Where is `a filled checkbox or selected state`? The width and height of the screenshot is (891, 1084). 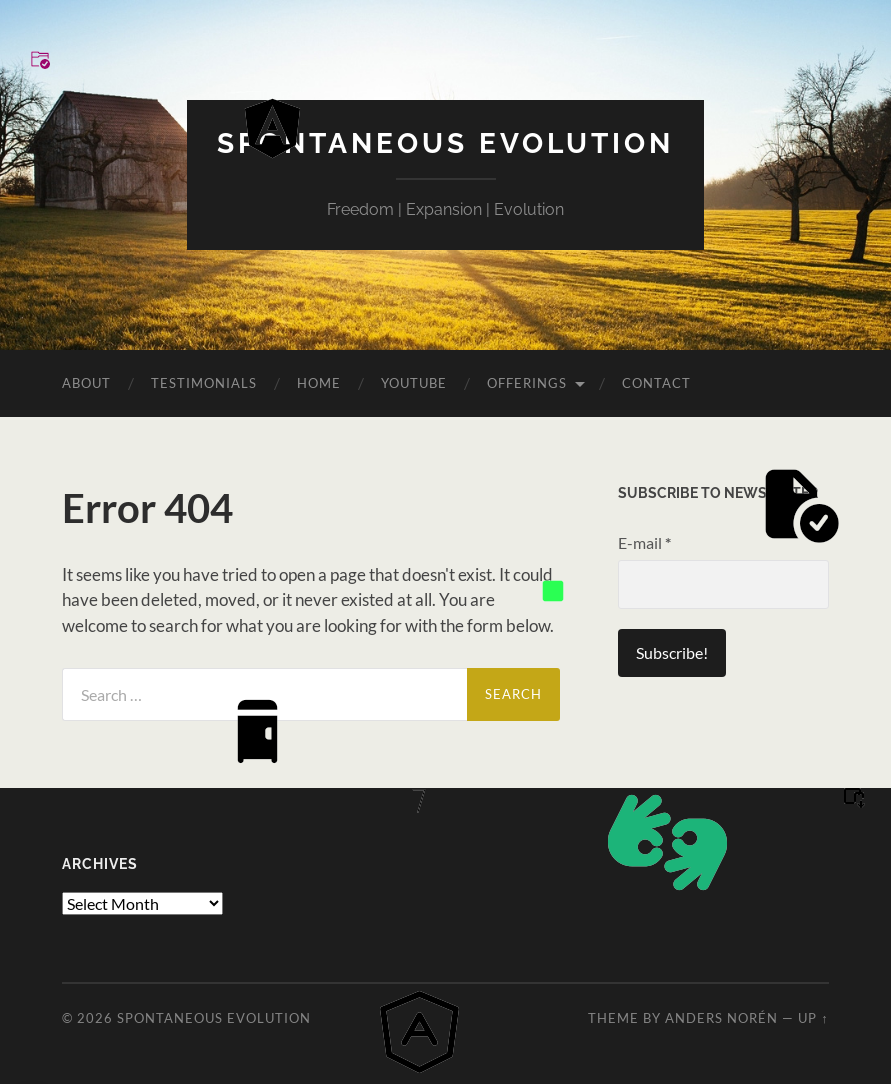 a filled checkbox or selected state is located at coordinates (553, 591).